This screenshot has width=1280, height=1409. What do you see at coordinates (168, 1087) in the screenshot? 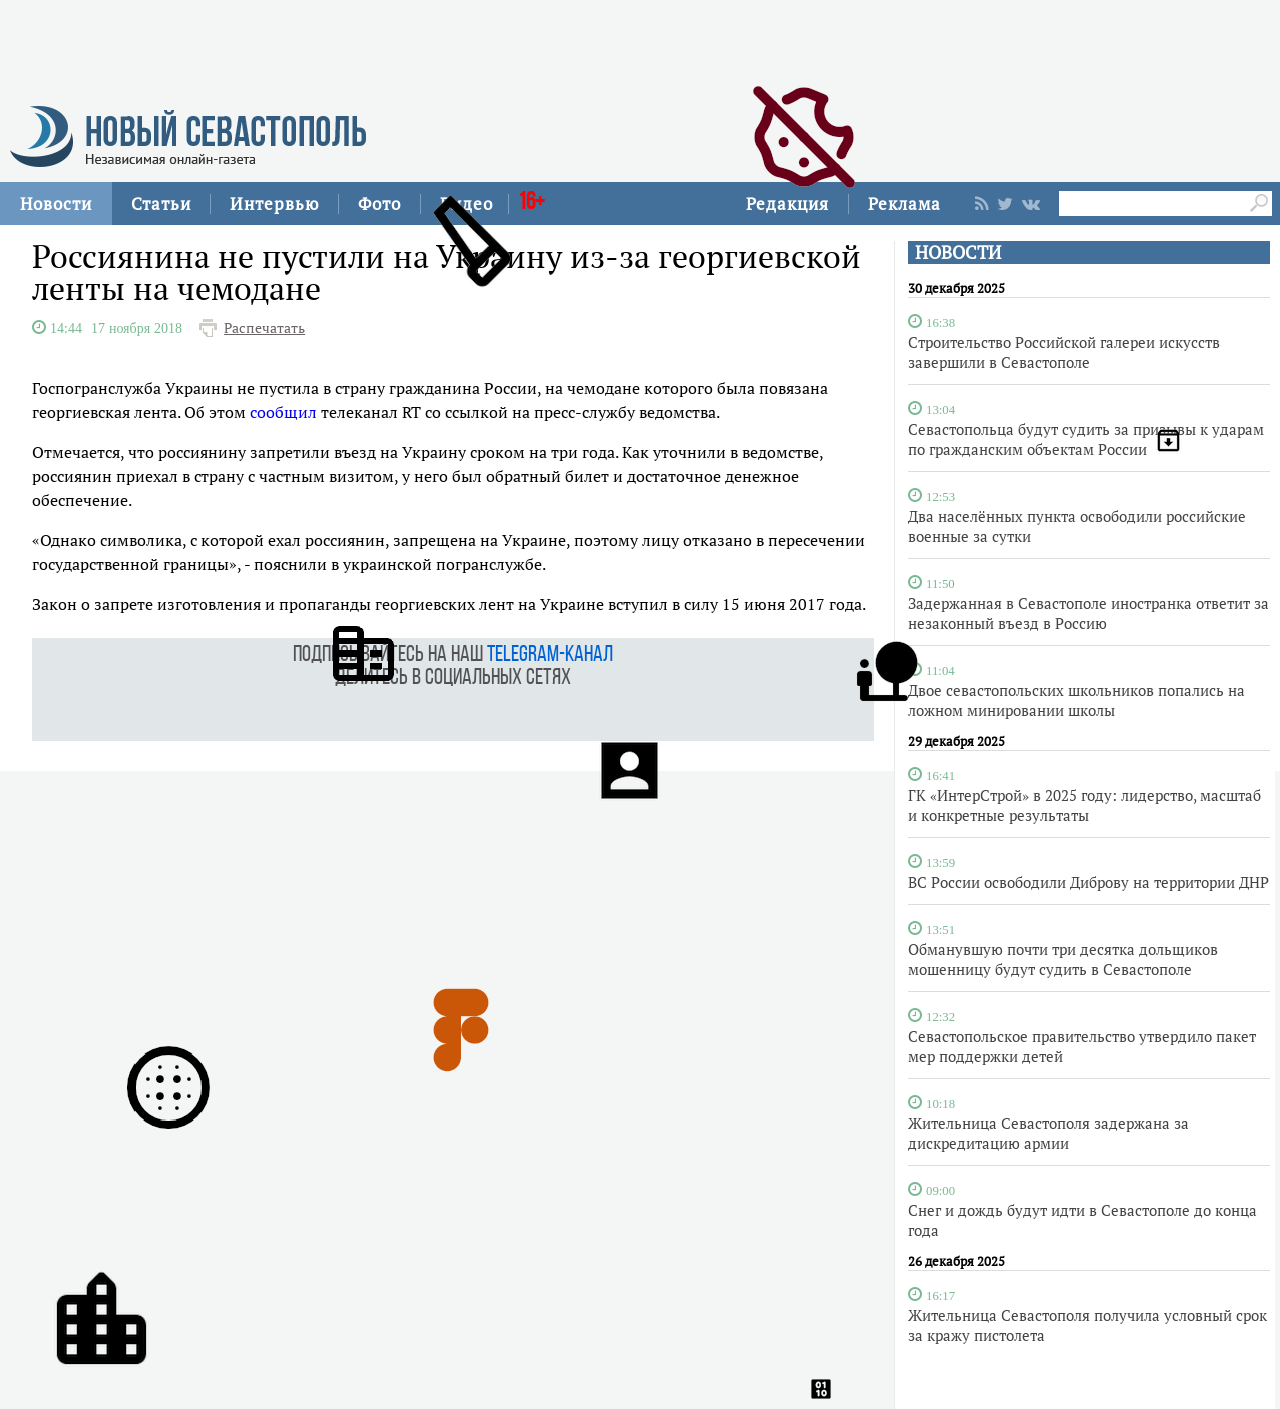
I see `apply circular blur effect to image` at bounding box center [168, 1087].